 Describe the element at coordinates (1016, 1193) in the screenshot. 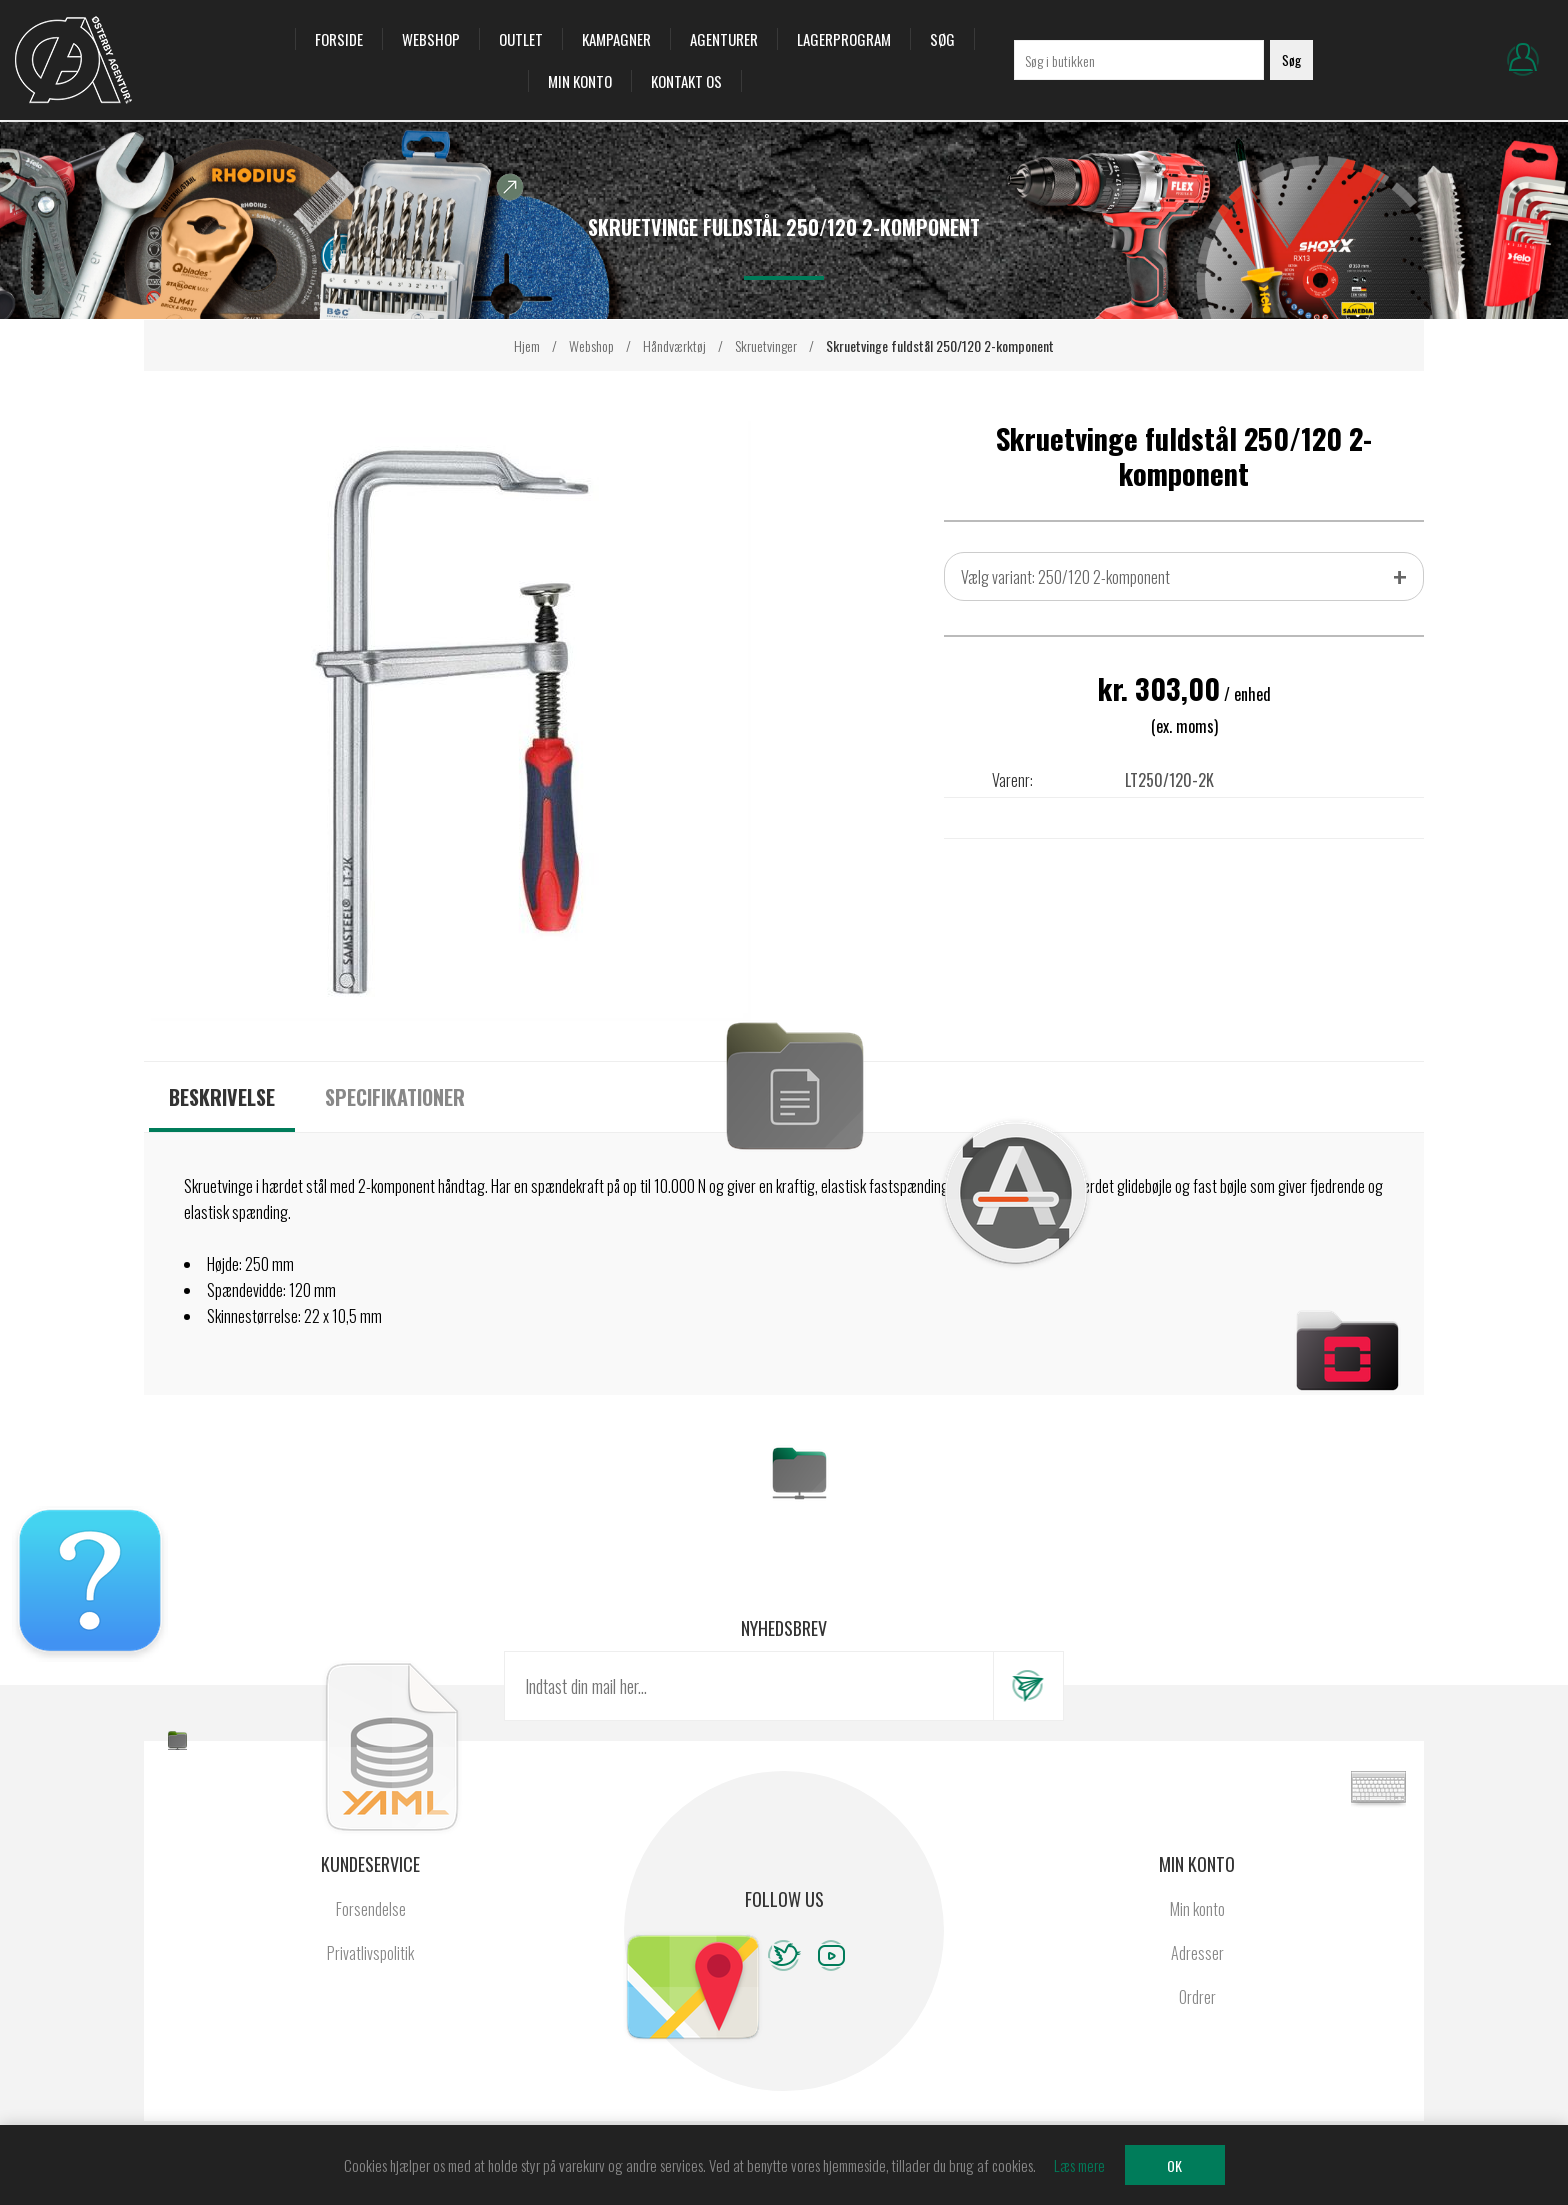

I see `open the update manager application` at that location.